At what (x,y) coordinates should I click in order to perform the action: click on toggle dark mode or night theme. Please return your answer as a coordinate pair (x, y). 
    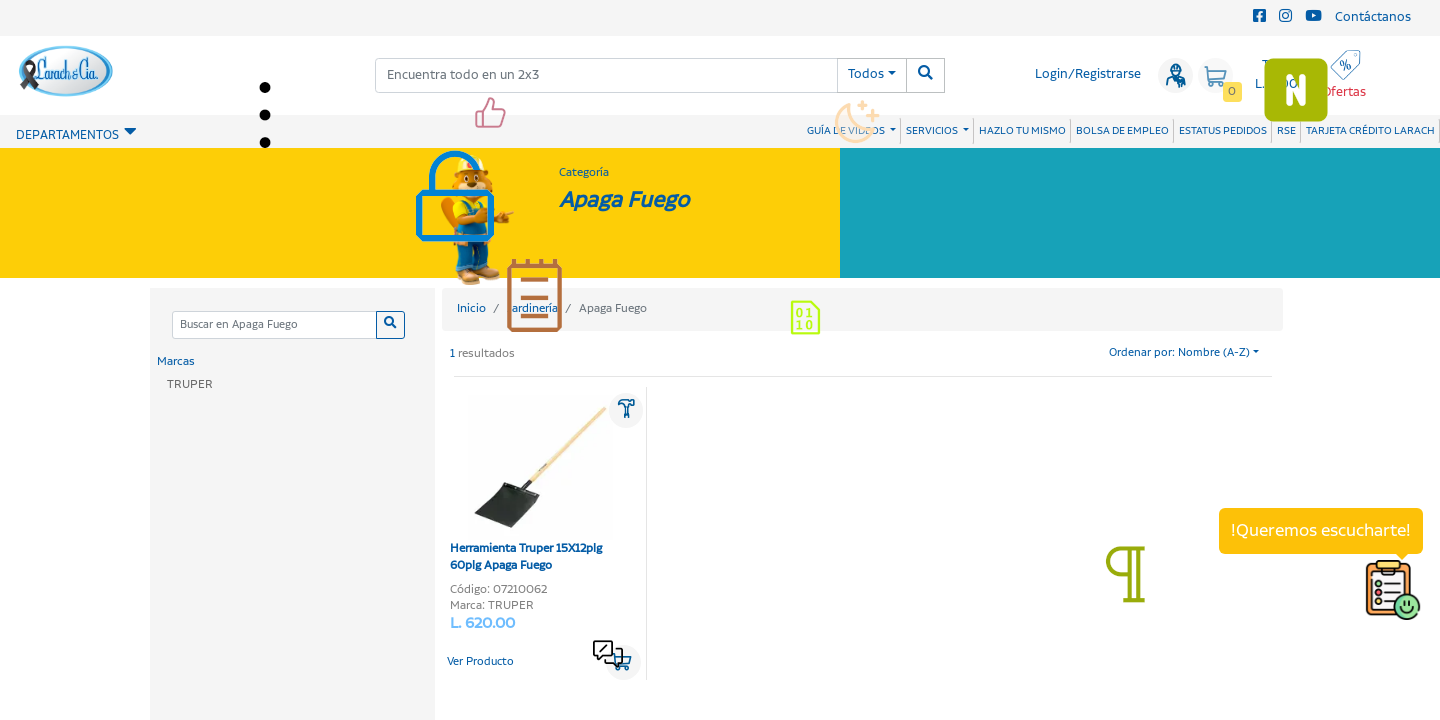
    Looking at the image, I should click on (855, 122).